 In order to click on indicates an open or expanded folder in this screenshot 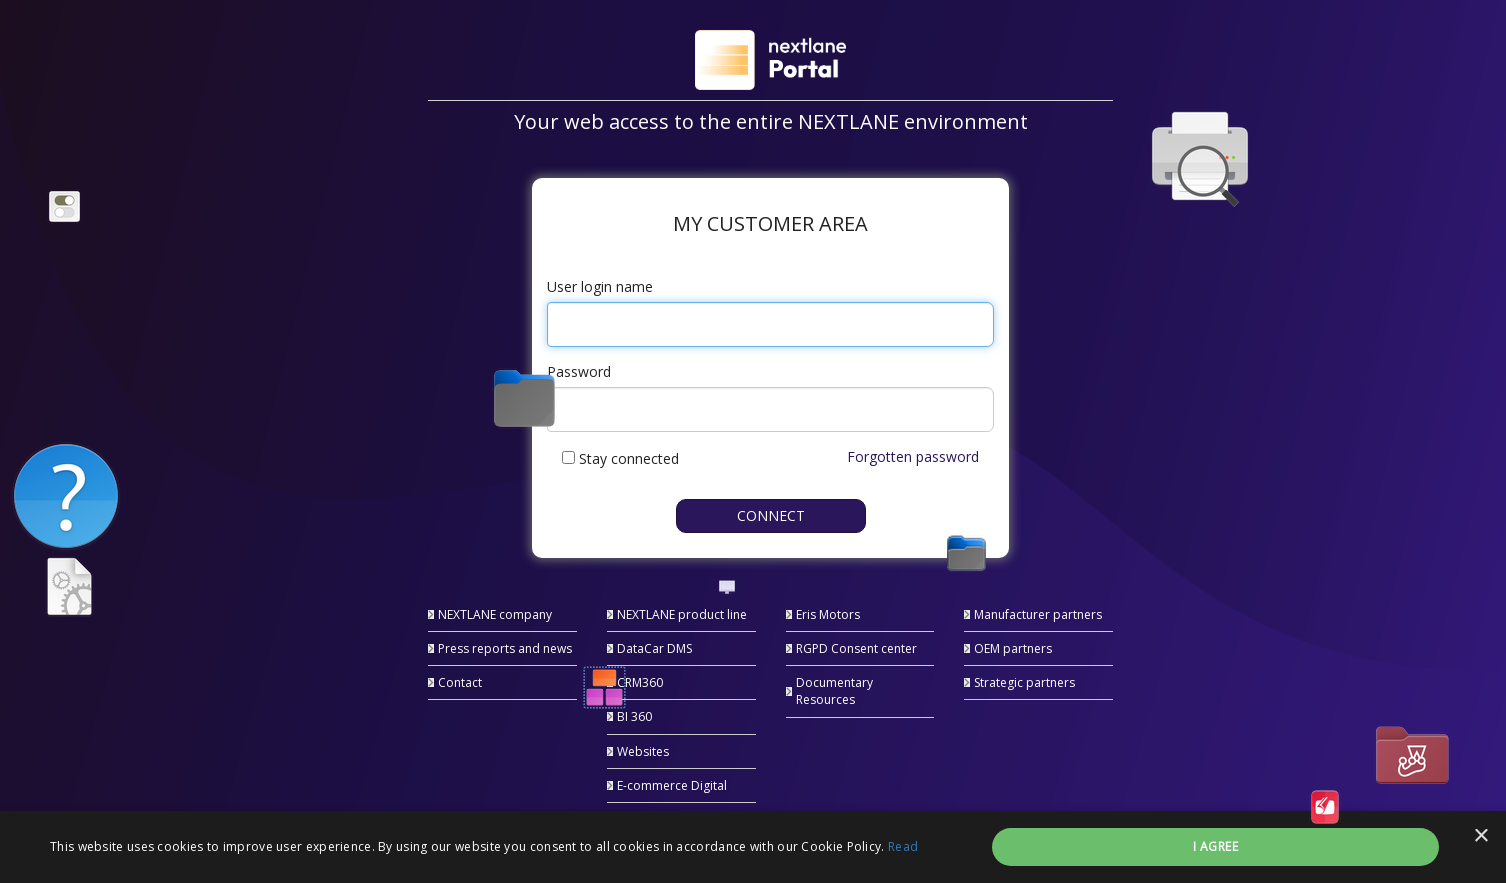, I will do `click(966, 552)`.